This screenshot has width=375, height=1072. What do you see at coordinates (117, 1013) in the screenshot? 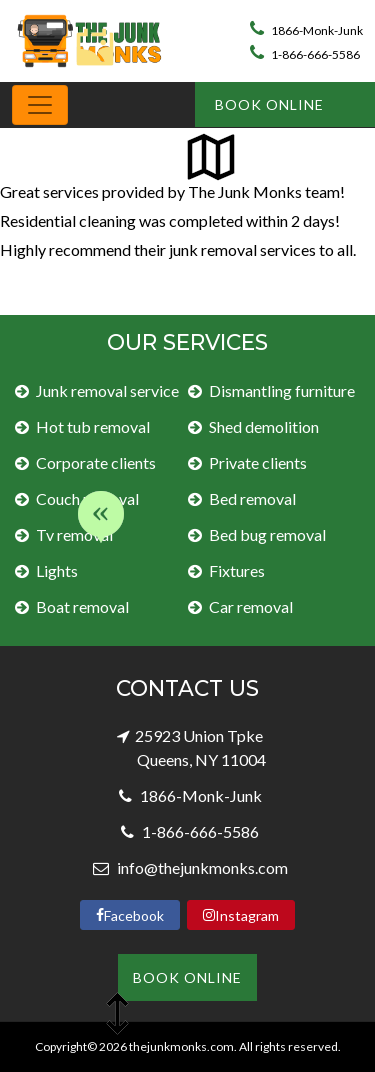
I see `expand content vertically` at bounding box center [117, 1013].